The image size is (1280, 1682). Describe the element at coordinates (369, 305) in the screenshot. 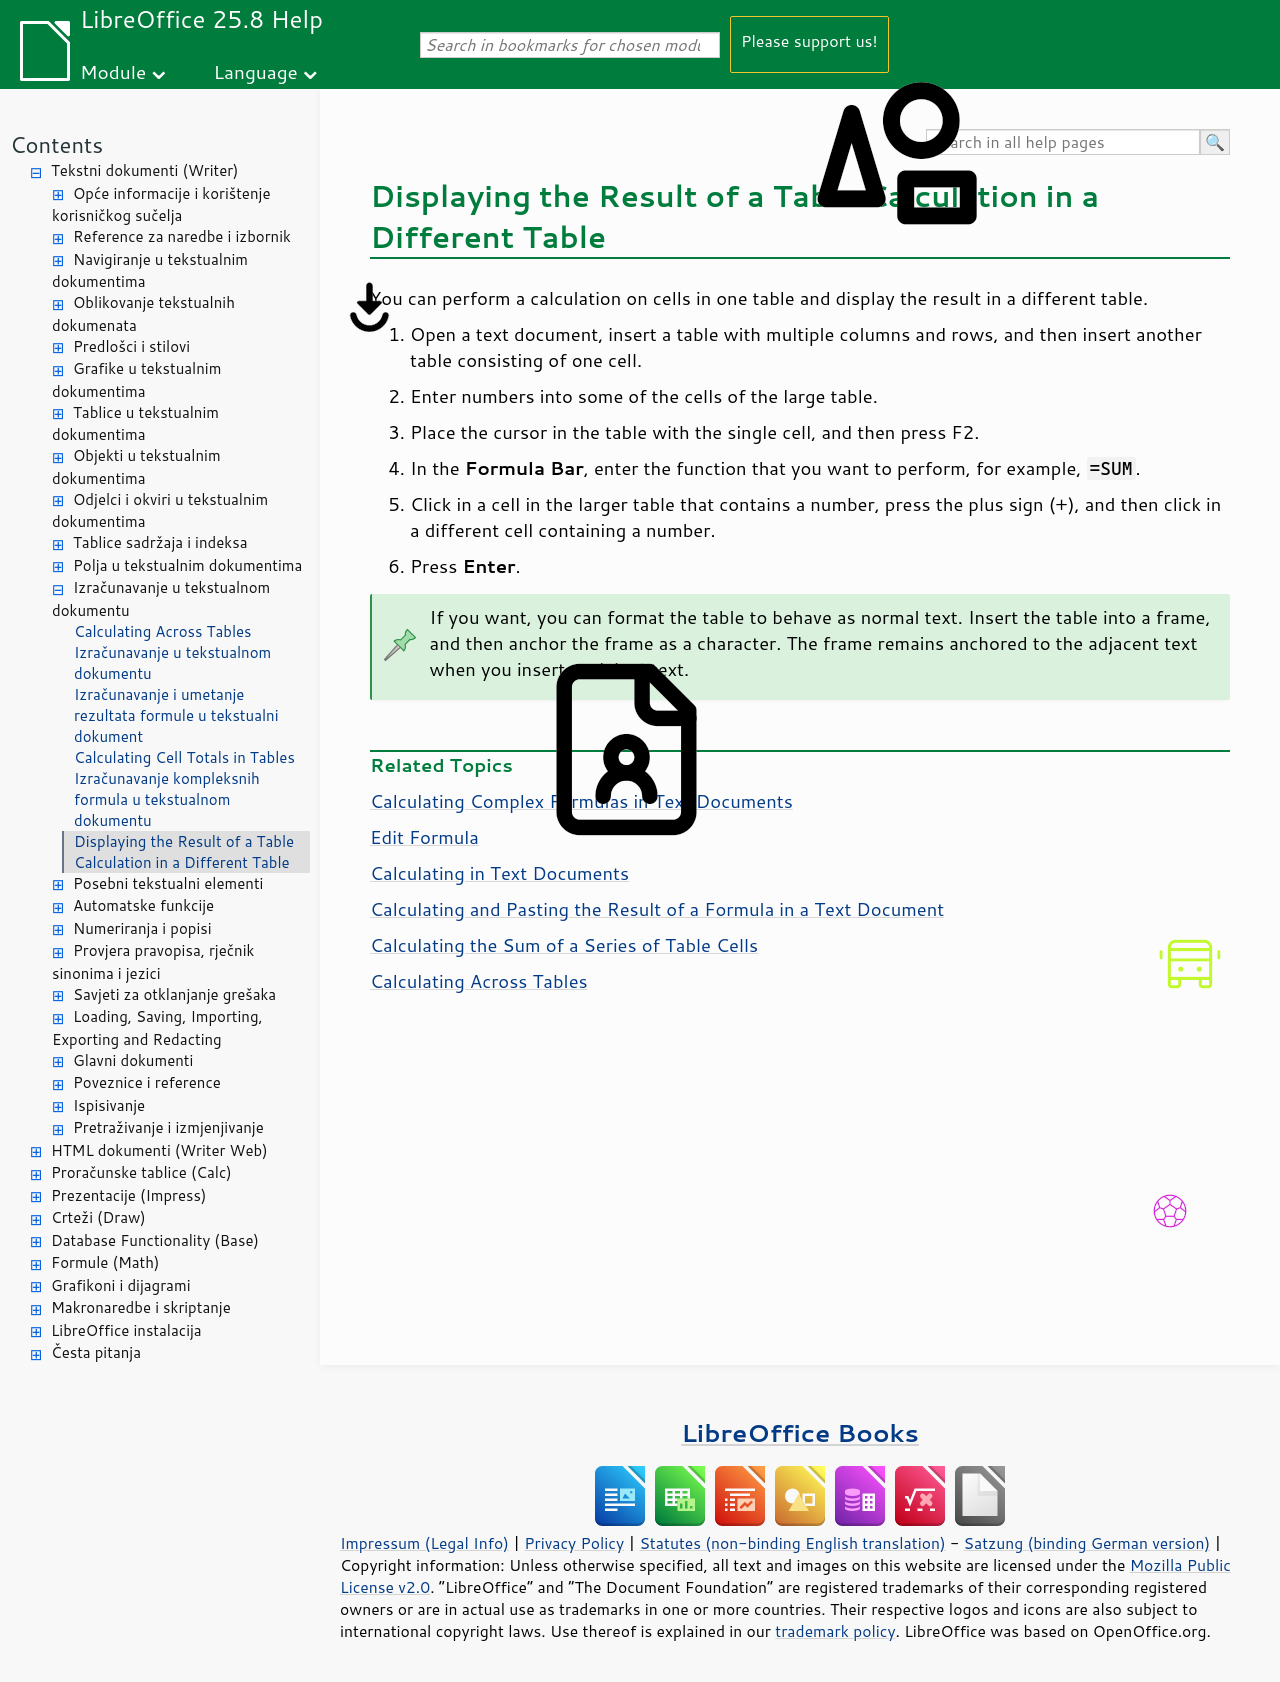

I see `download content to device` at that location.